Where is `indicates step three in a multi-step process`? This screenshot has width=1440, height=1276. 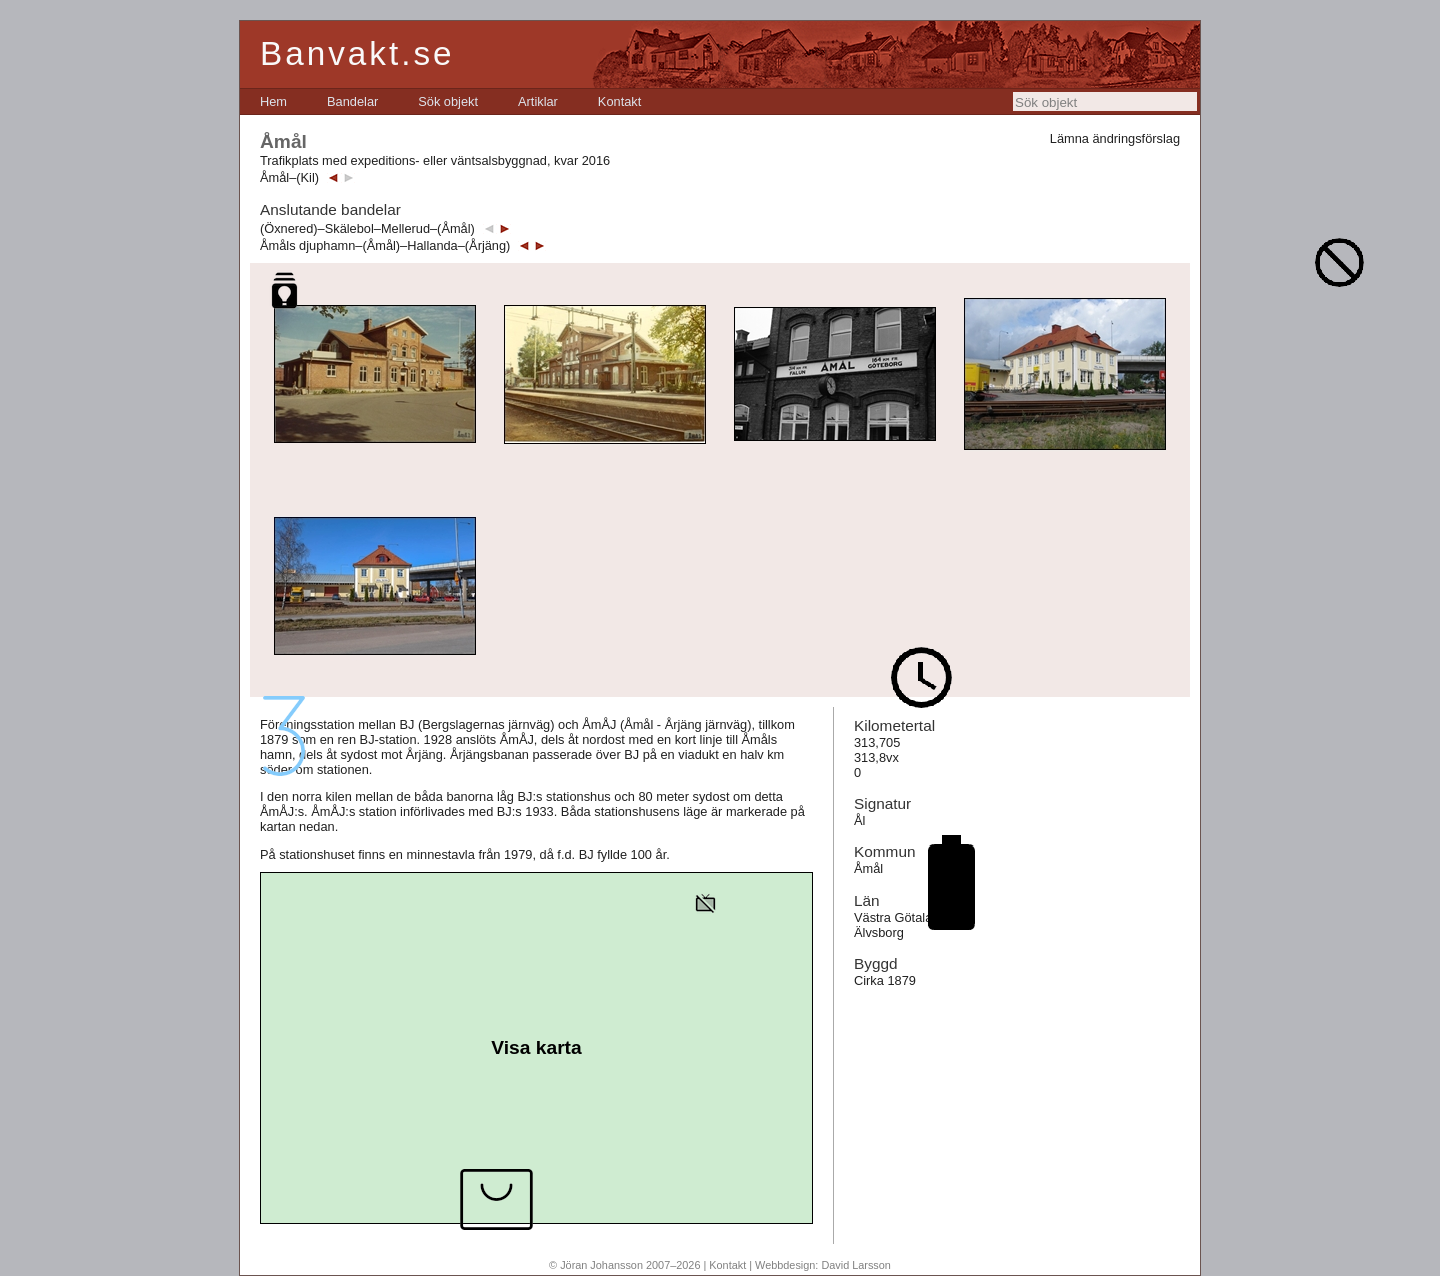
indicates step three in a multi-step process is located at coordinates (284, 736).